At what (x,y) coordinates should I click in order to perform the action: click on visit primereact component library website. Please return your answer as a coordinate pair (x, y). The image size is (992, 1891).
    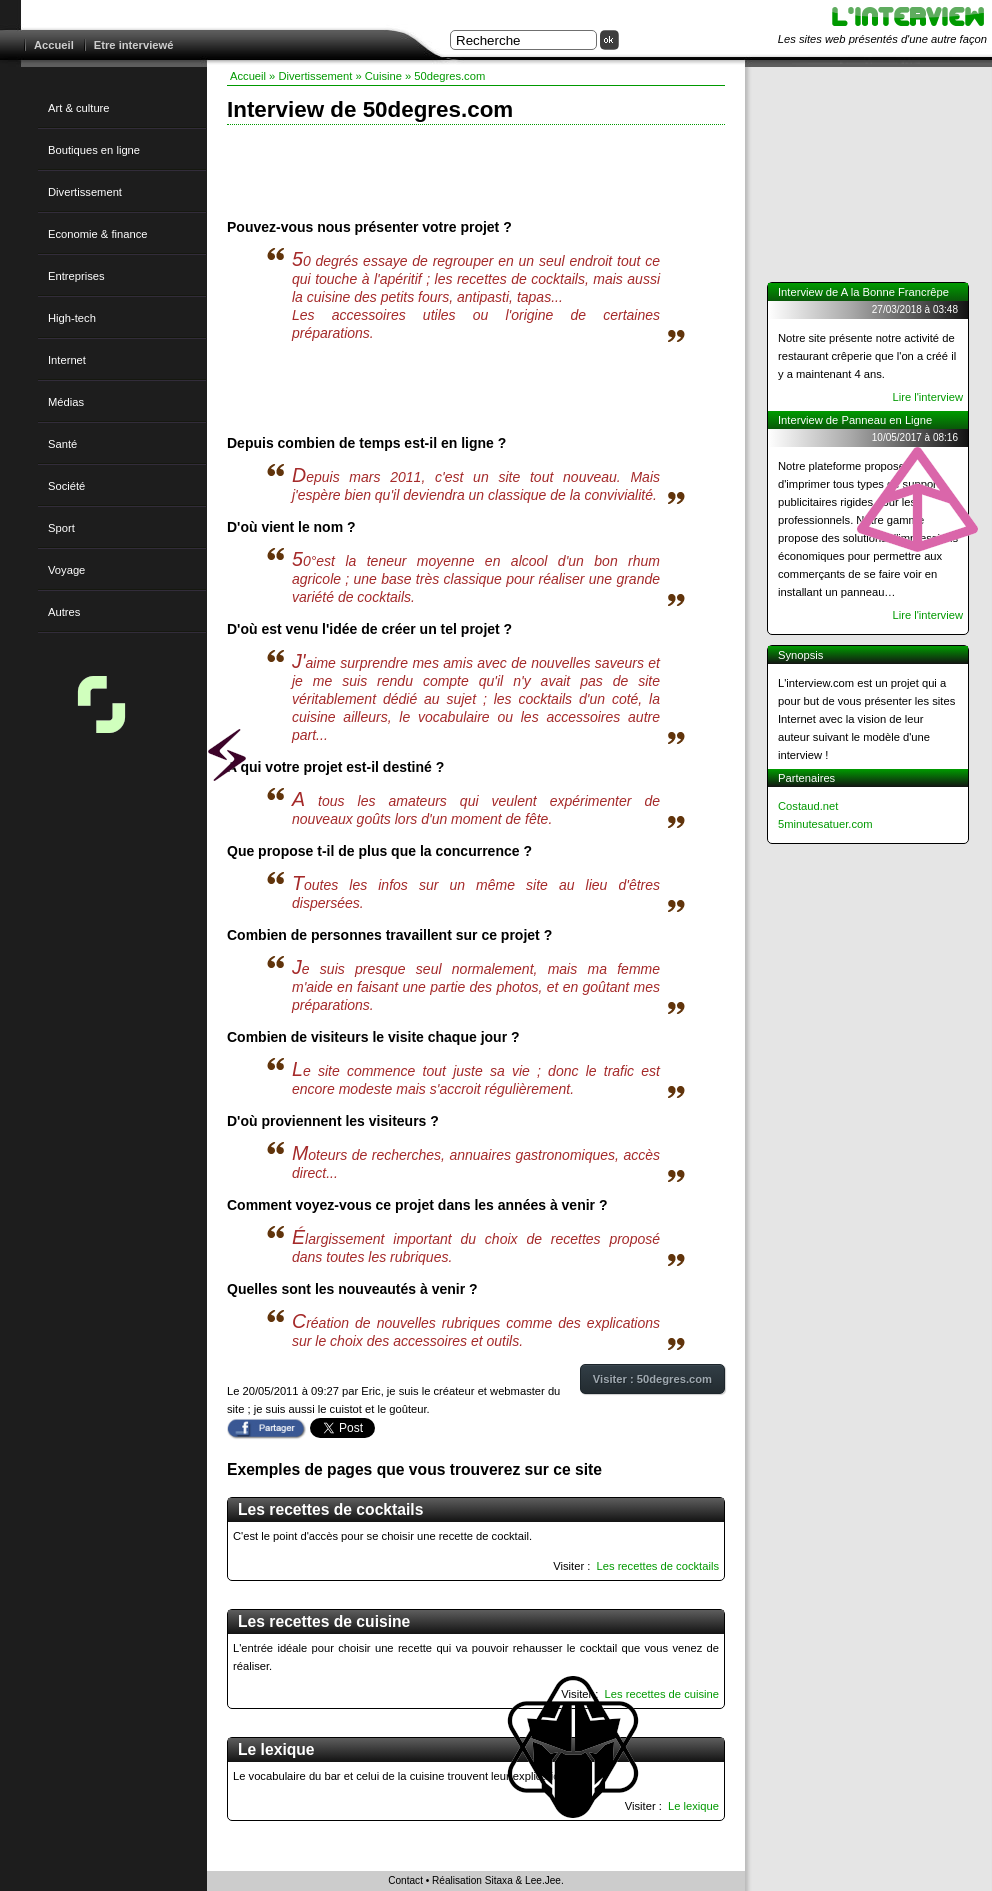
    Looking at the image, I should click on (573, 1747).